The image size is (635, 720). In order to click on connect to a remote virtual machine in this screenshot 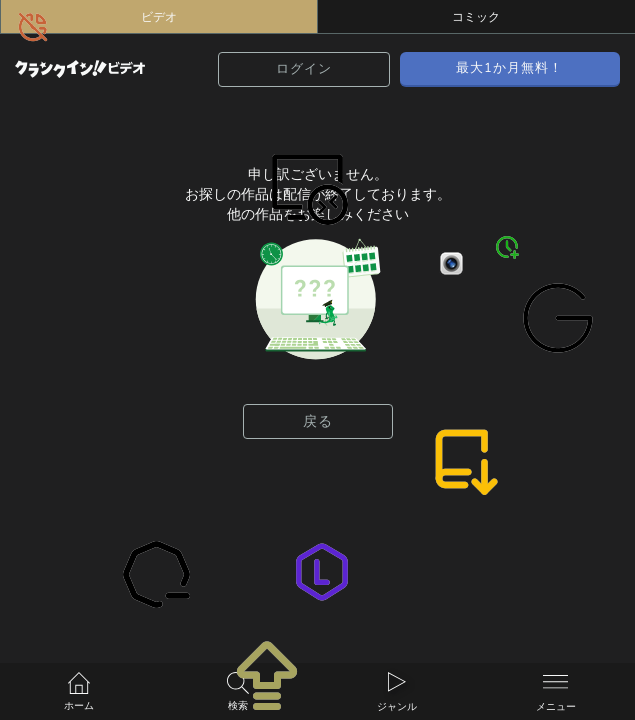, I will do `click(307, 184)`.